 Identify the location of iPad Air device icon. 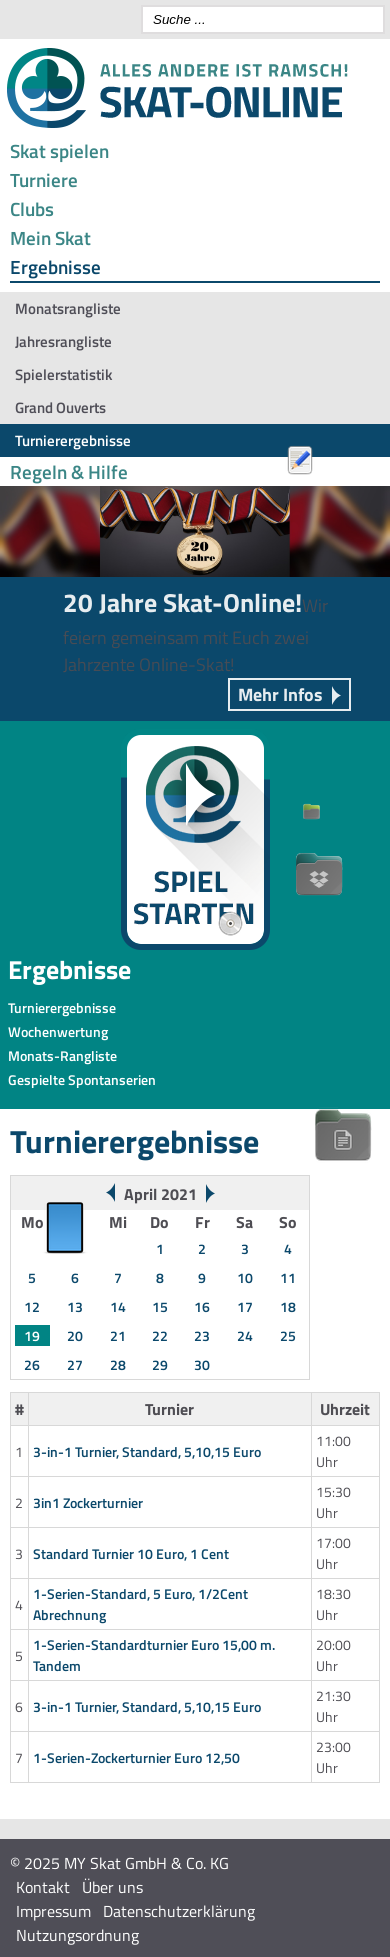
(65, 1228).